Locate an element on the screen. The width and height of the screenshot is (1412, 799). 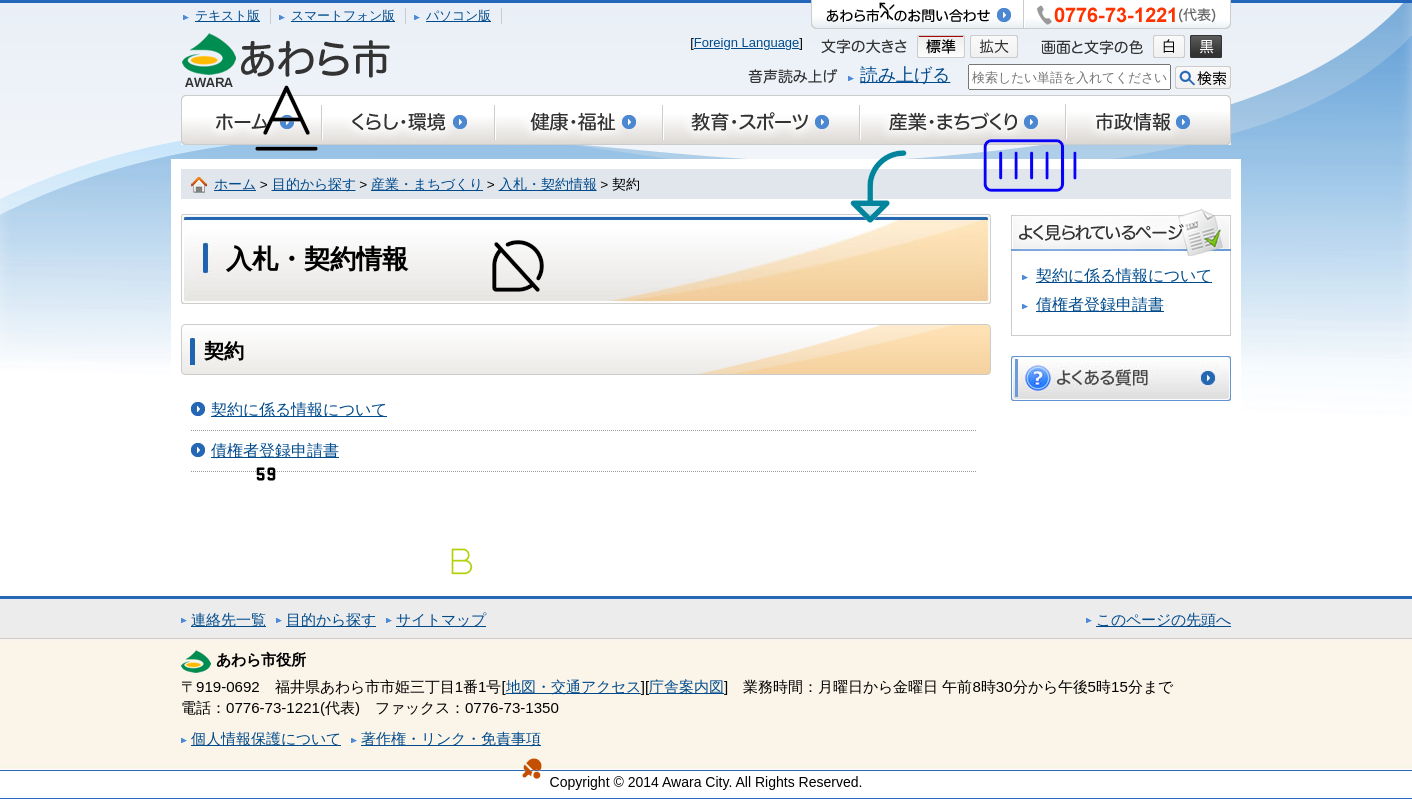
bear left at the upcoming fork is located at coordinates (887, 11).